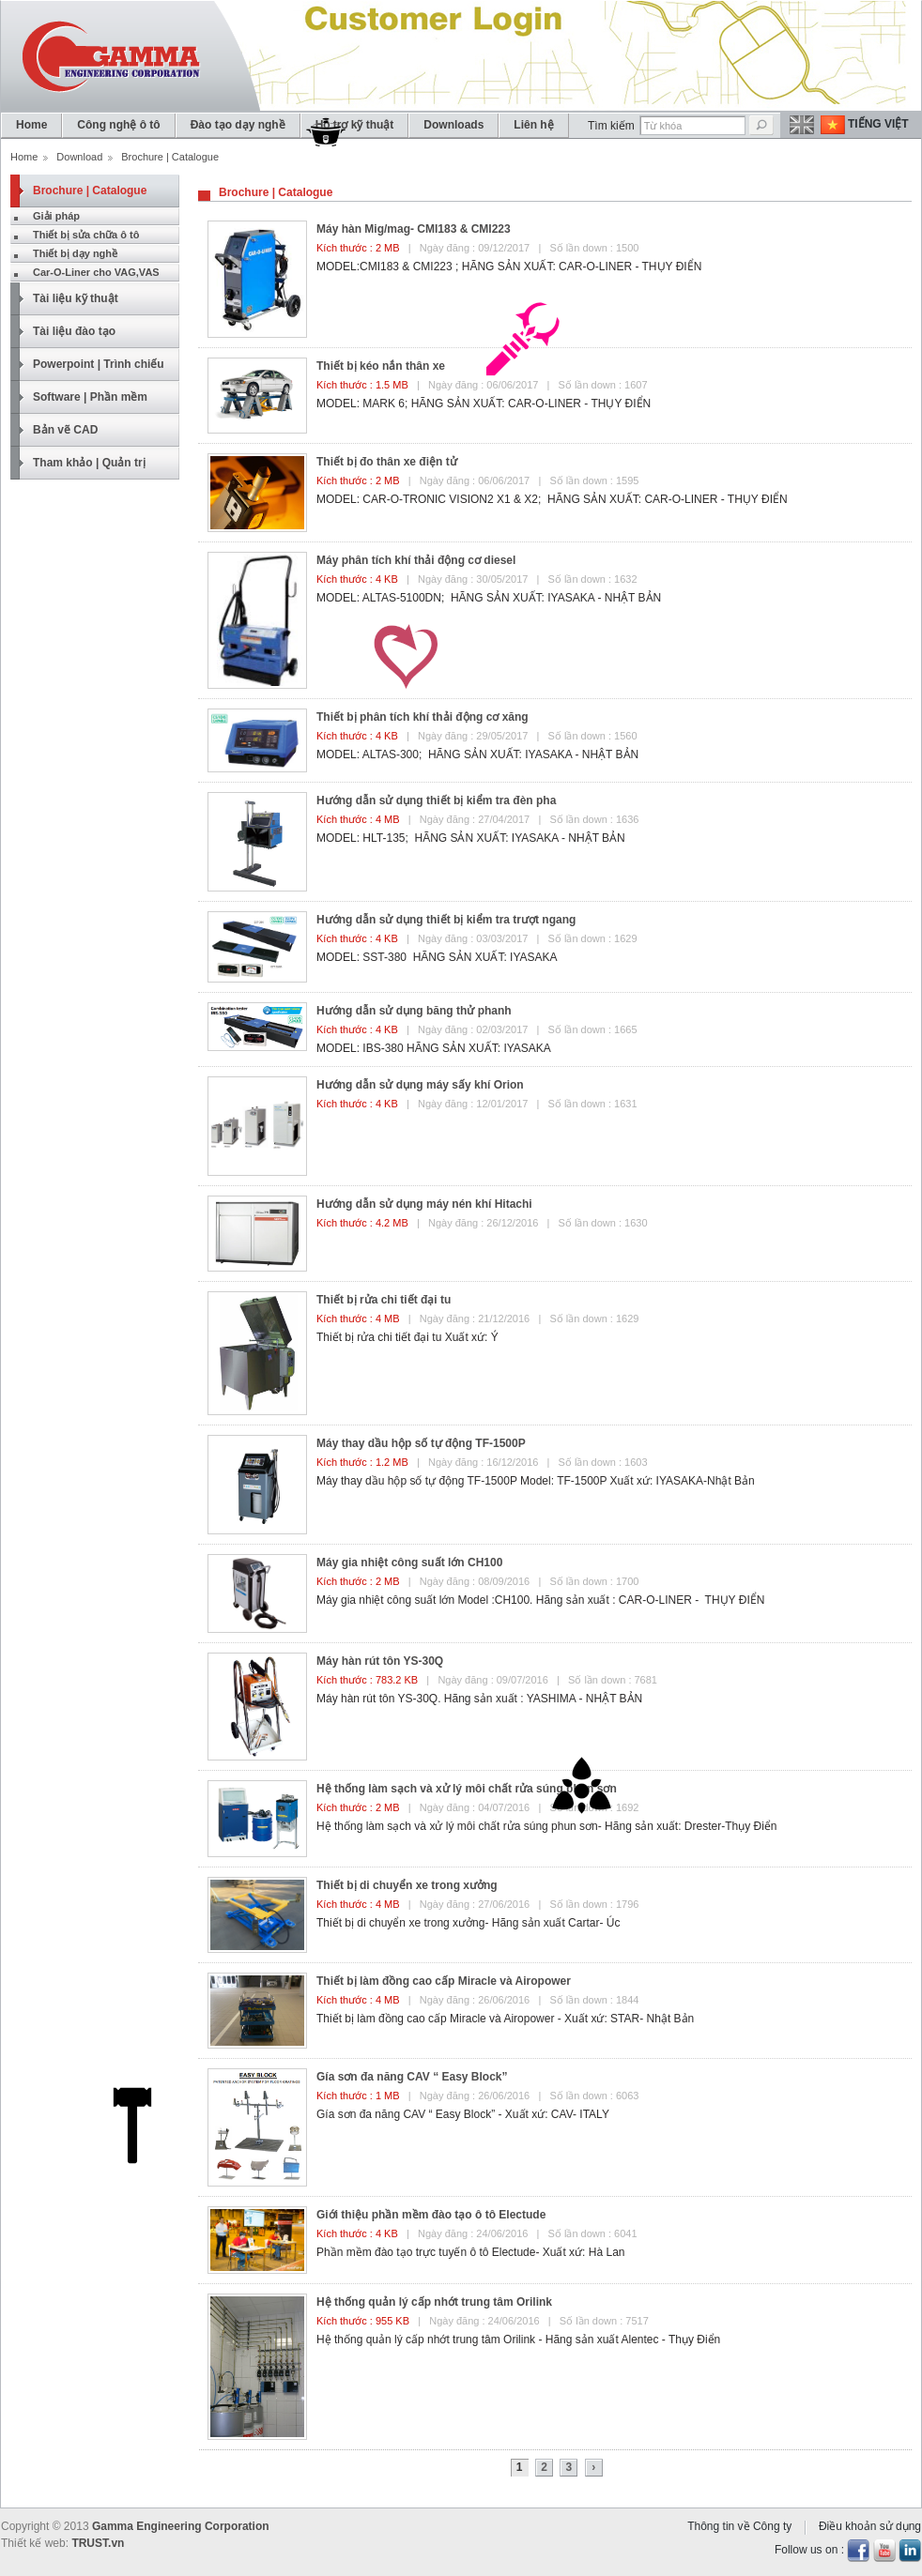  What do you see at coordinates (132, 2126) in the screenshot?
I see `activate trample ability in a card game` at bounding box center [132, 2126].